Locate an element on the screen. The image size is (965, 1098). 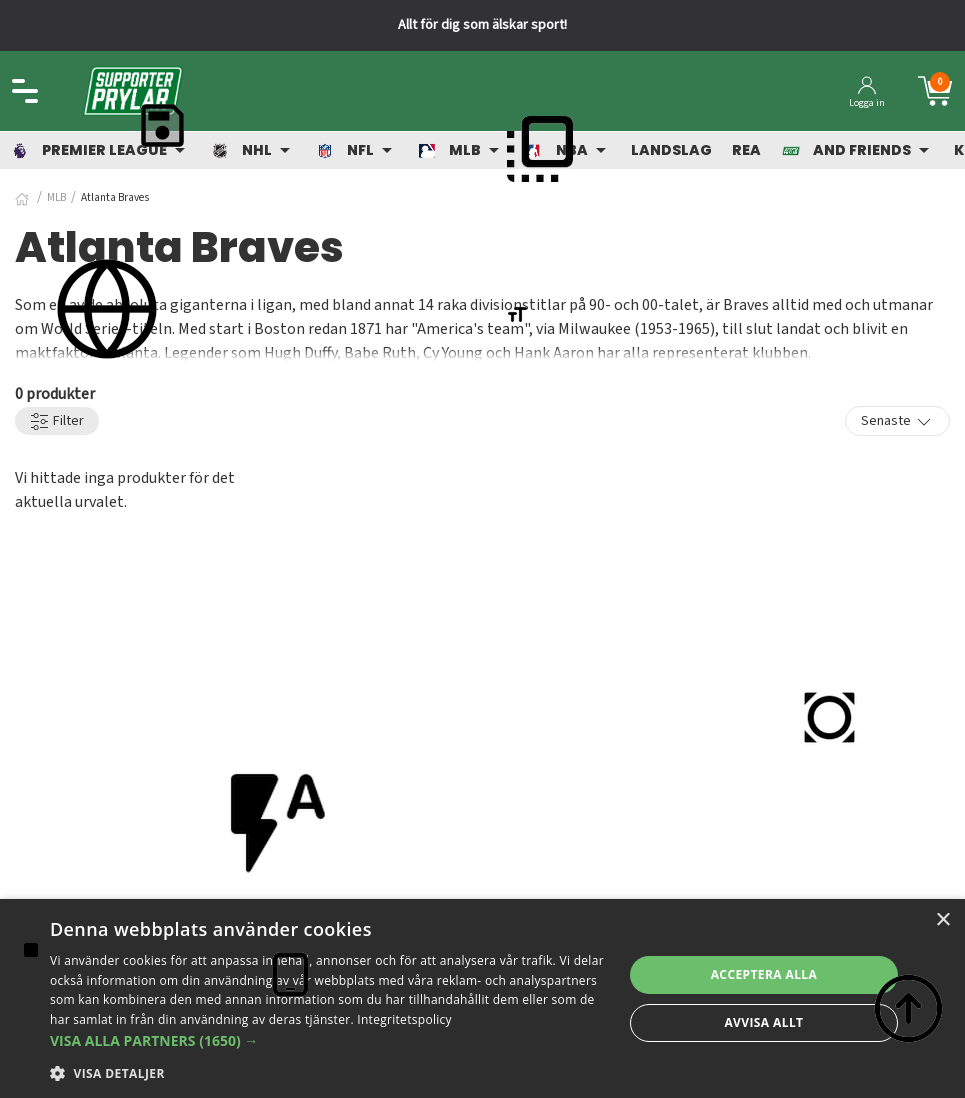
expand content to fullscreen mode is located at coordinates (829, 717).